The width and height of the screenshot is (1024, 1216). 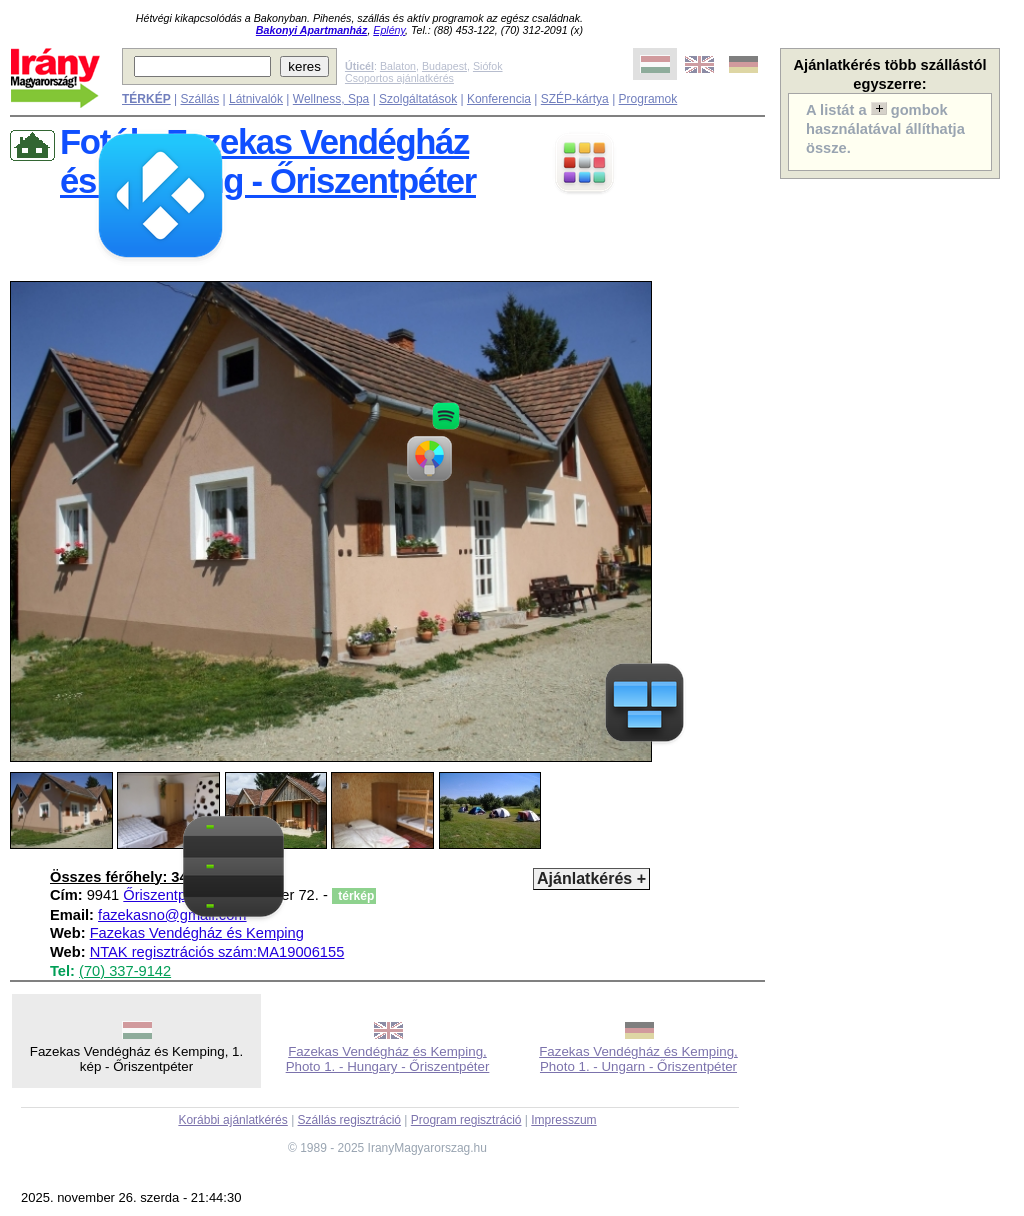 I want to click on open multitasking view, so click(x=644, y=702).